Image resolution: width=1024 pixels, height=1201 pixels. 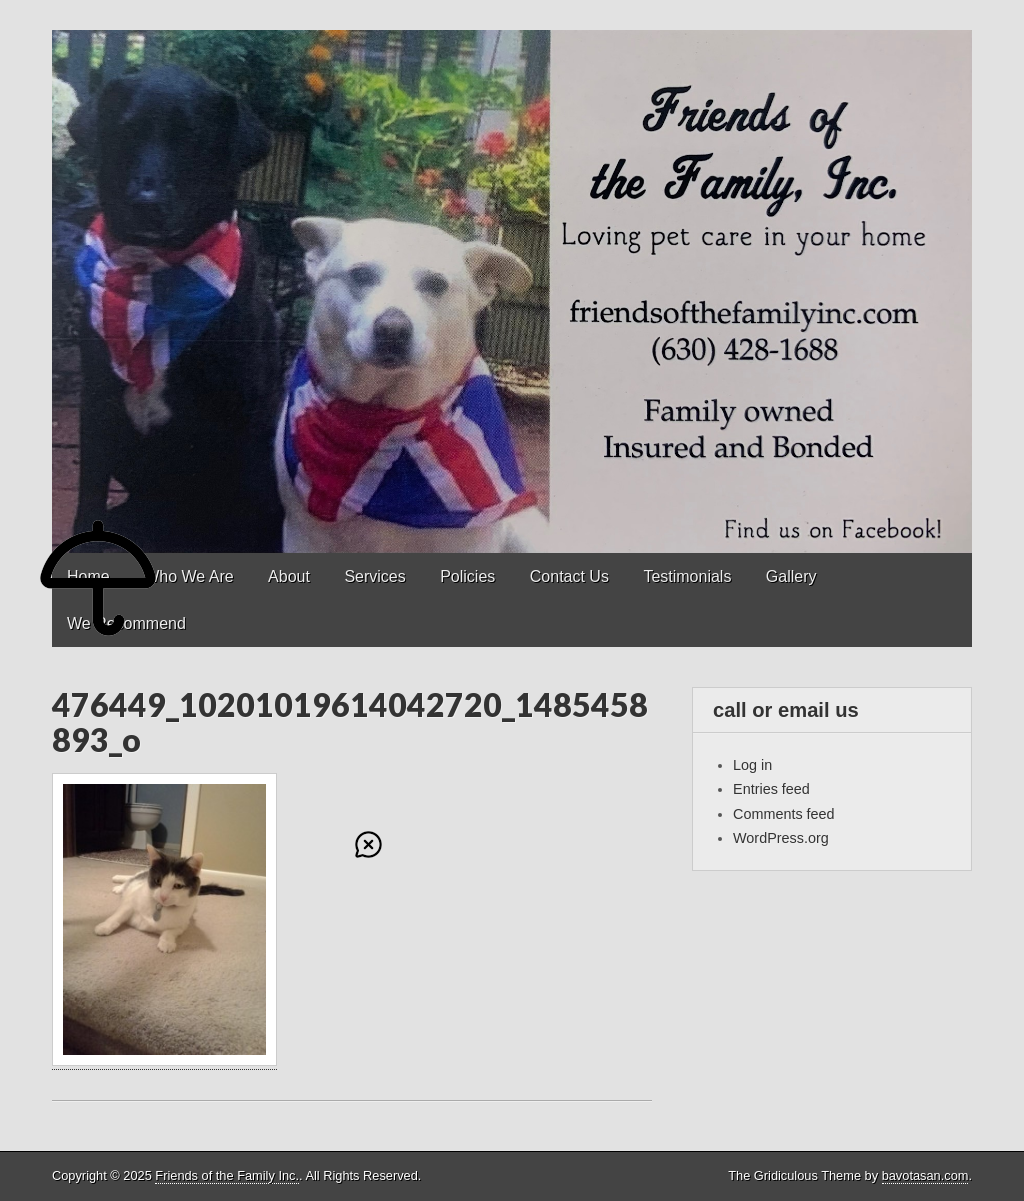 I want to click on view weather protection or rain forecast, so click(x=98, y=578).